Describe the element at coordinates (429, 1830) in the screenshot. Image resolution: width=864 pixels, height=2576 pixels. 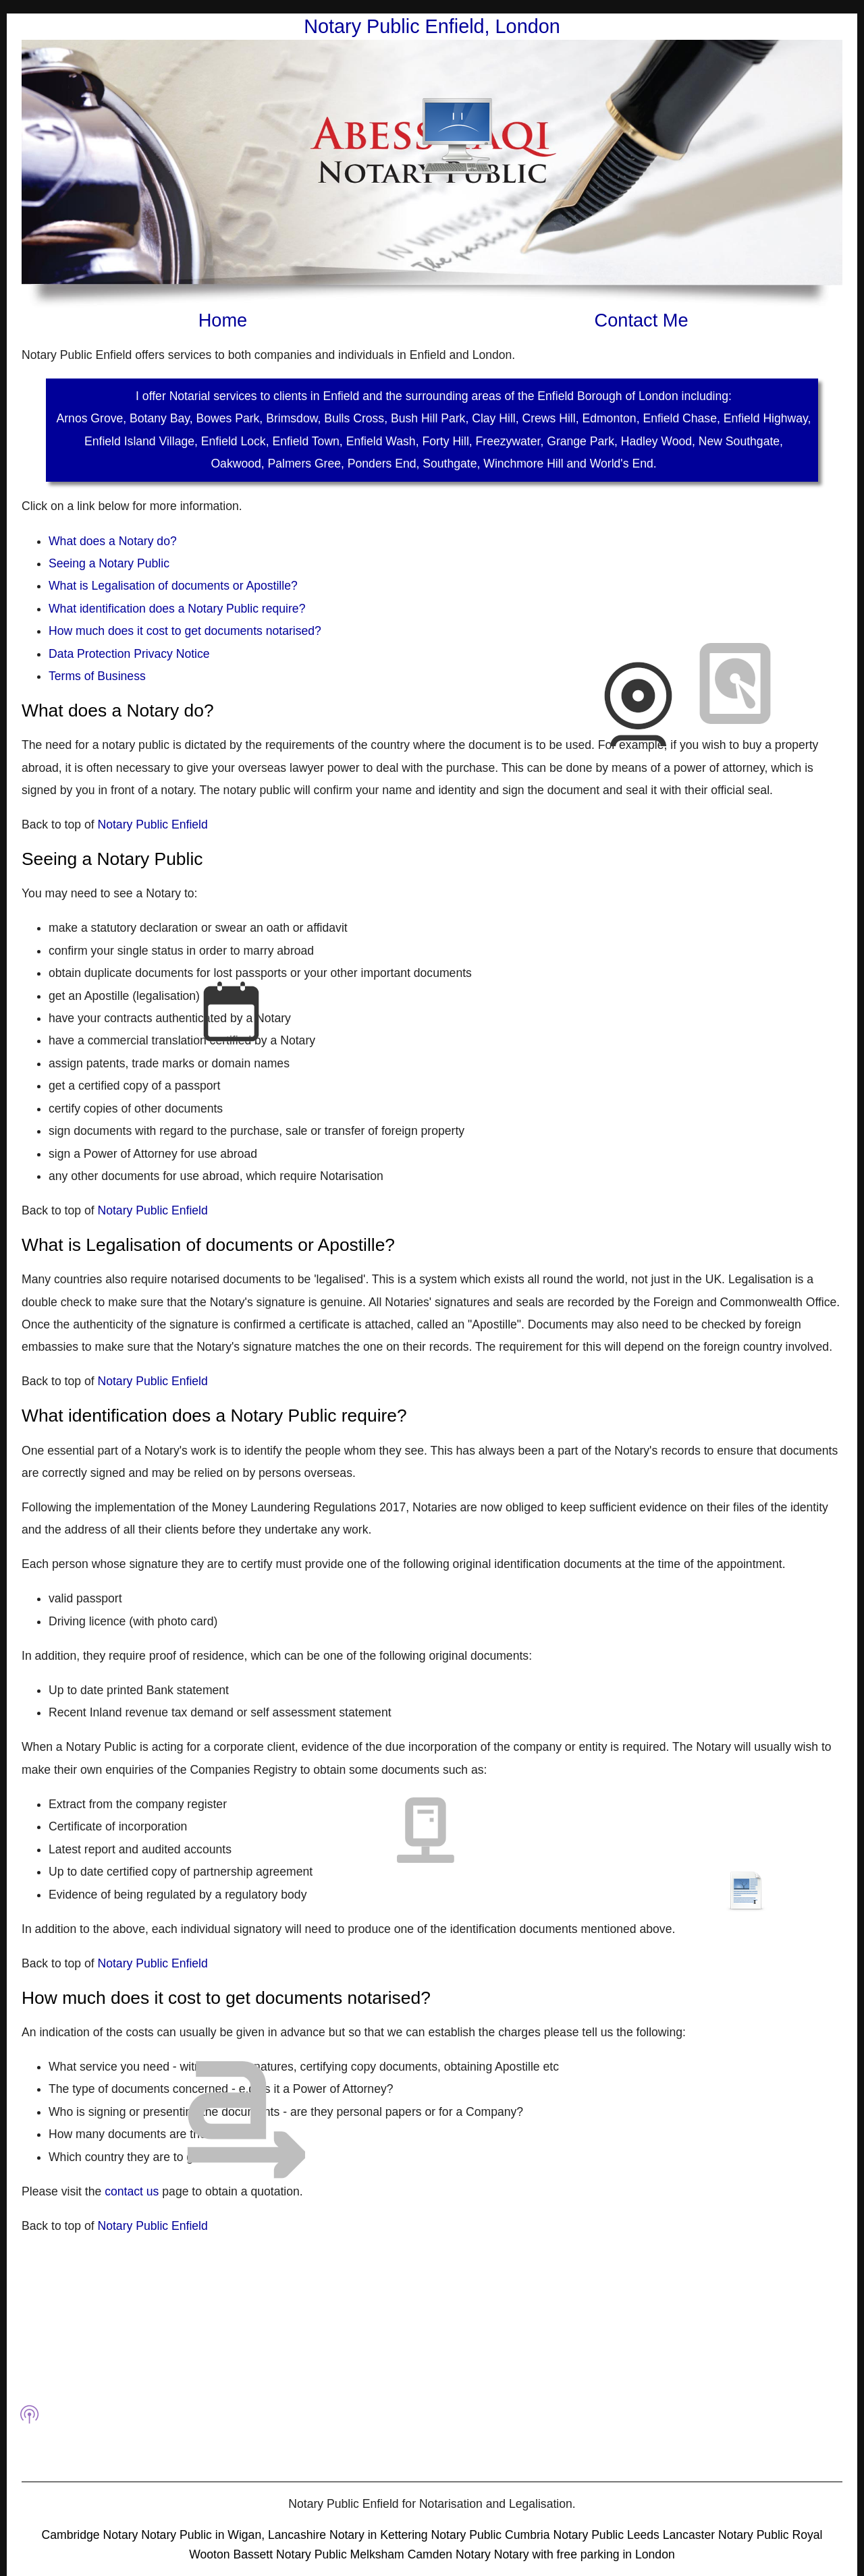
I see `access network server settings` at that location.